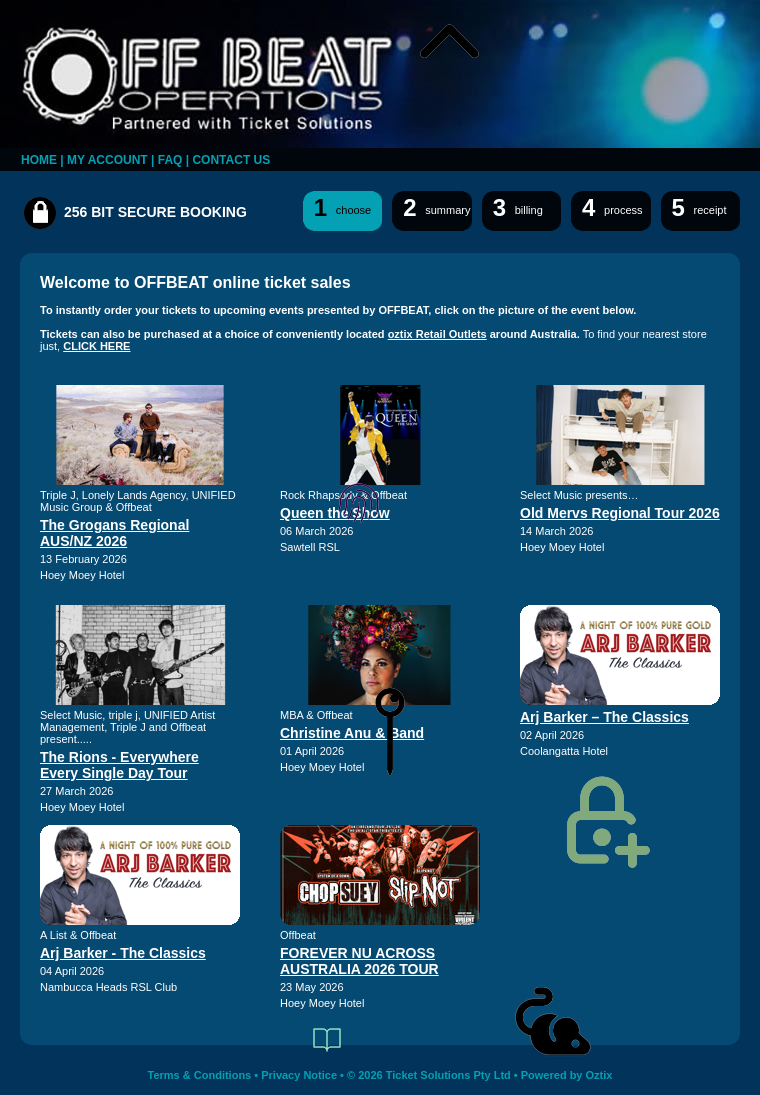  Describe the element at coordinates (553, 1021) in the screenshot. I see `request pest control services for rodents` at that location.